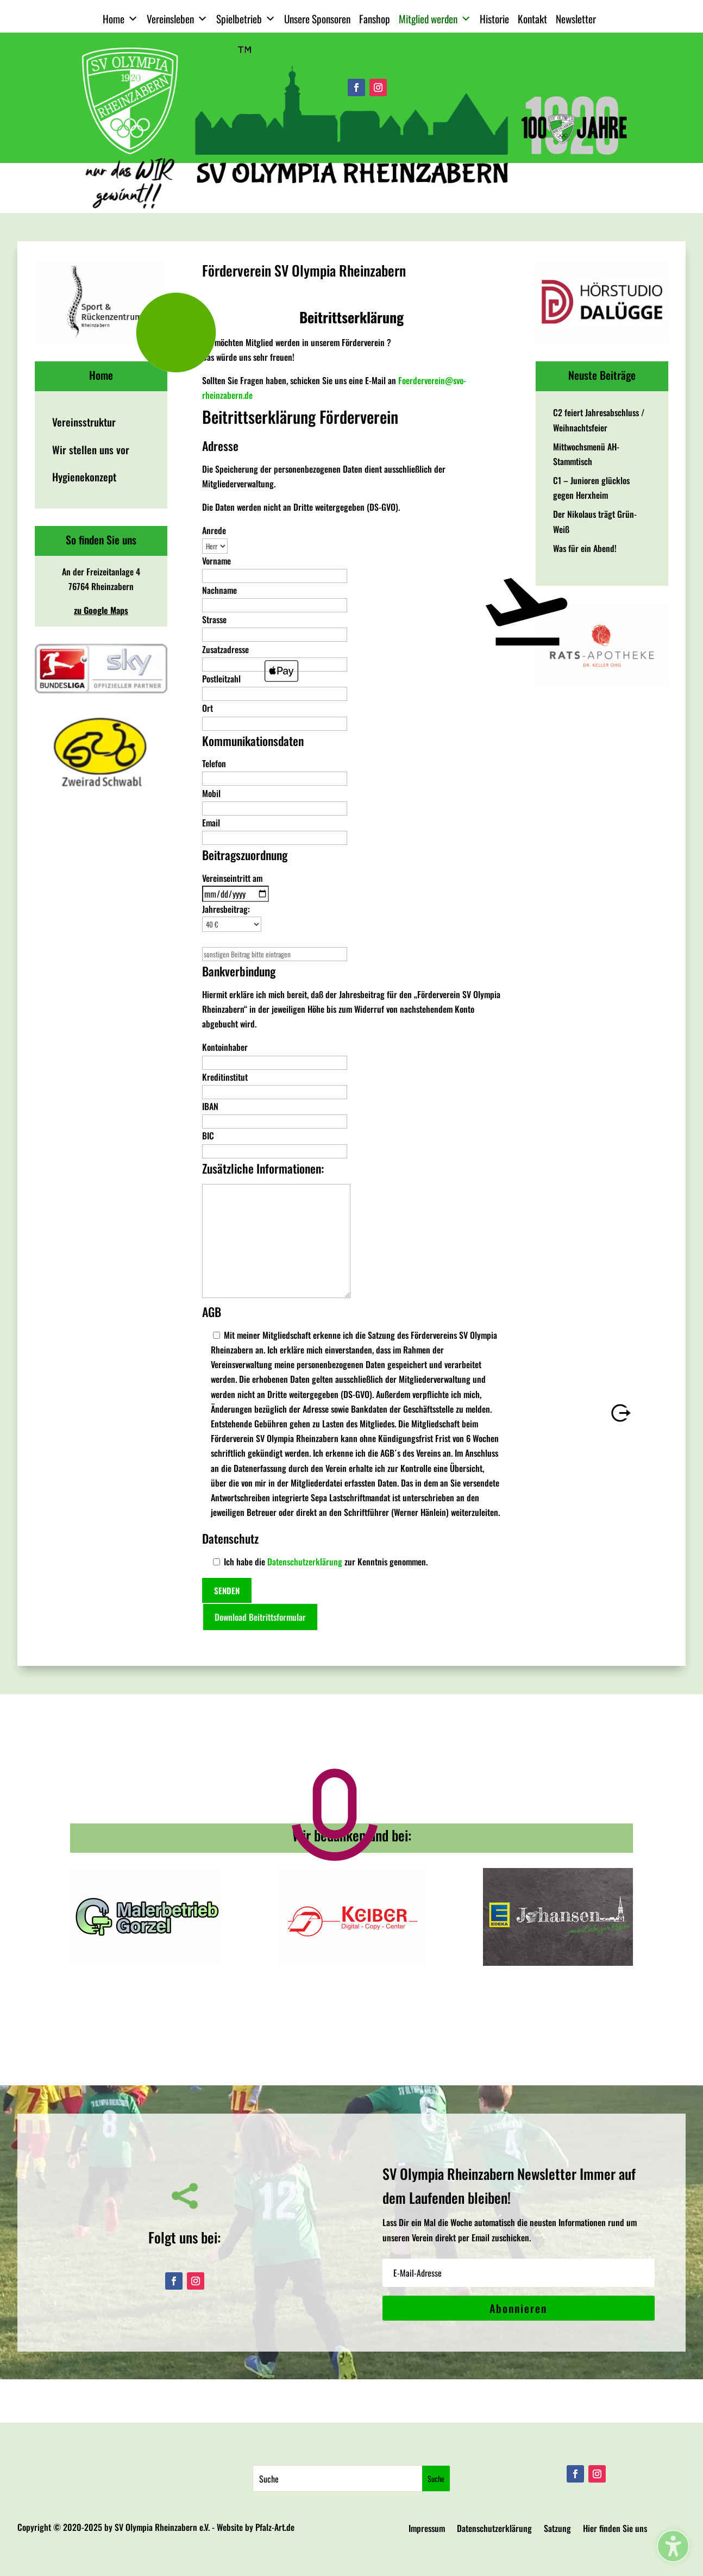 The image size is (703, 2576). Describe the element at coordinates (281, 671) in the screenshot. I see `pay with Apple Pay` at that location.